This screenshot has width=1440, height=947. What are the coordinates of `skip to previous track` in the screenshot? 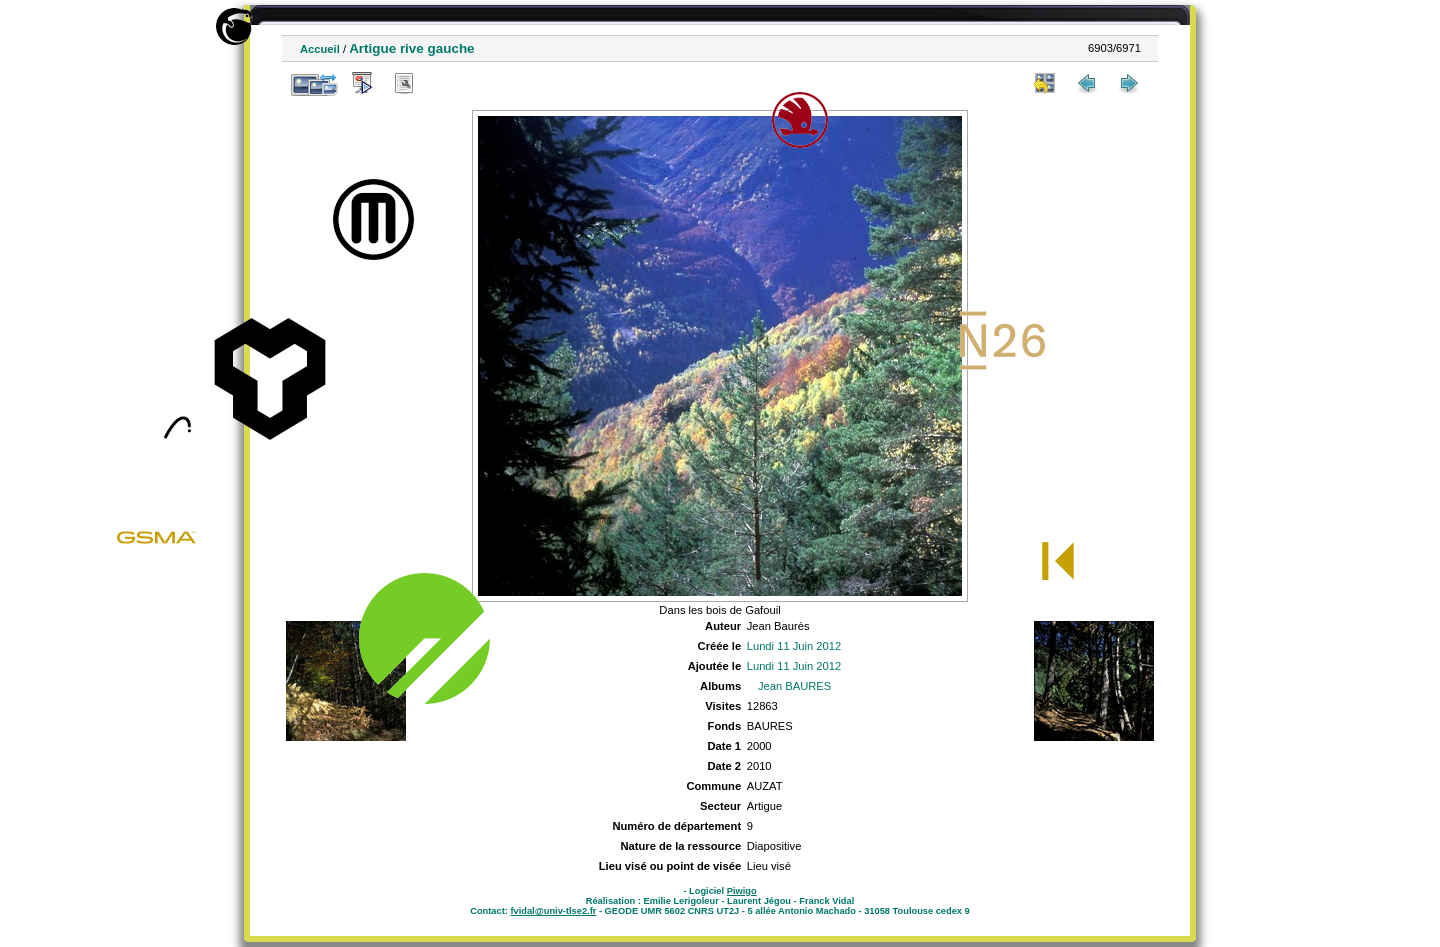 It's located at (1058, 561).